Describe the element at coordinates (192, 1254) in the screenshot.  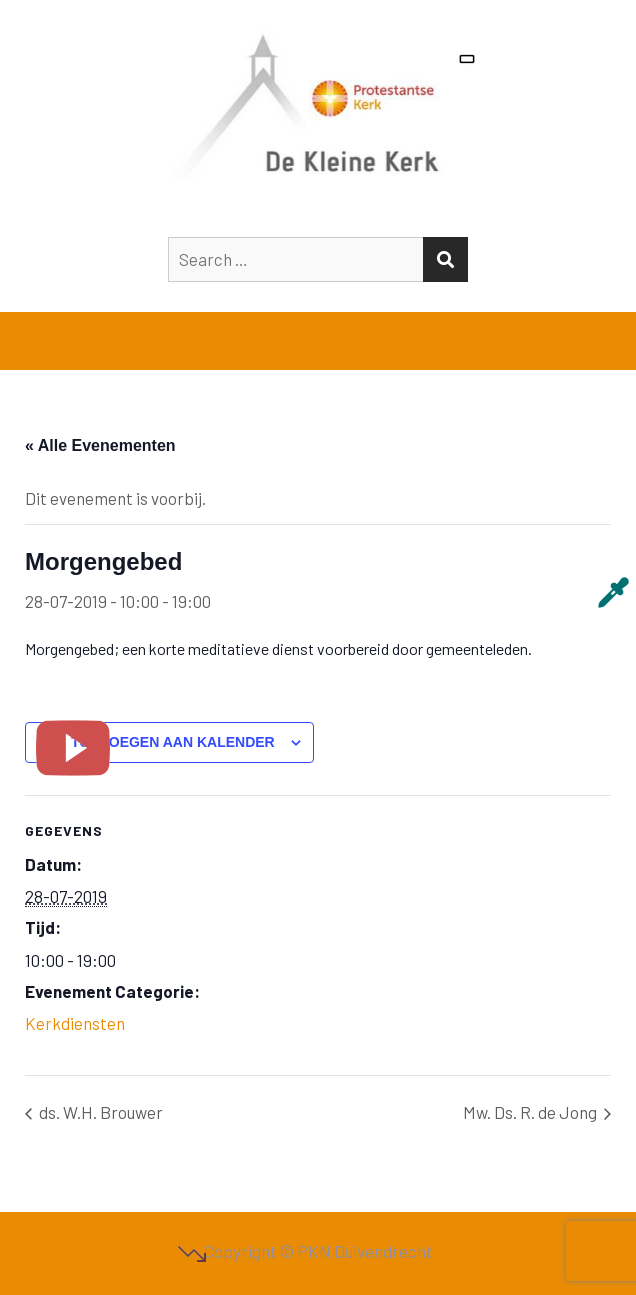
I see `indicates a declining trend or decrease in value` at that location.